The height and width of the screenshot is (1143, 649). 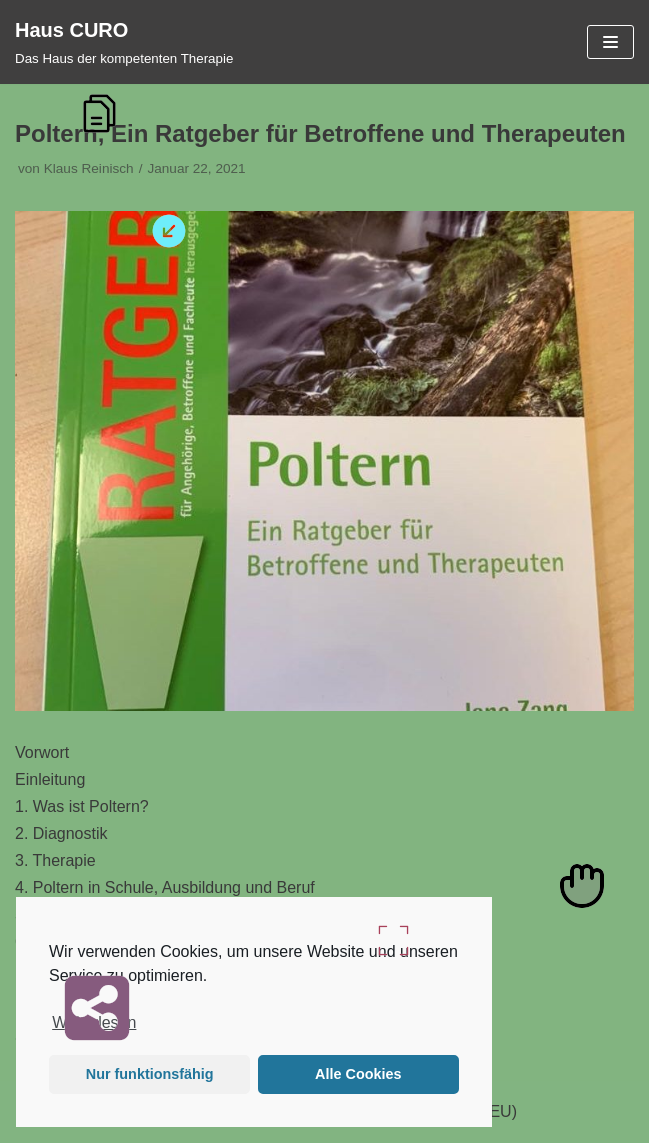 What do you see at coordinates (582, 880) in the screenshot?
I see `drag to reposition an element` at bounding box center [582, 880].